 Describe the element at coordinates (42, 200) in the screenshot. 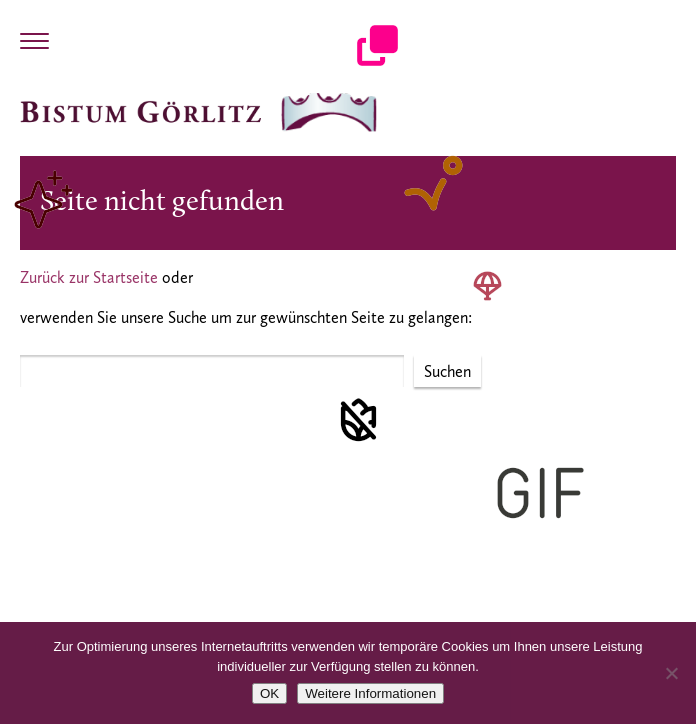

I see `indicates AI-generated or enhanced content` at that location.